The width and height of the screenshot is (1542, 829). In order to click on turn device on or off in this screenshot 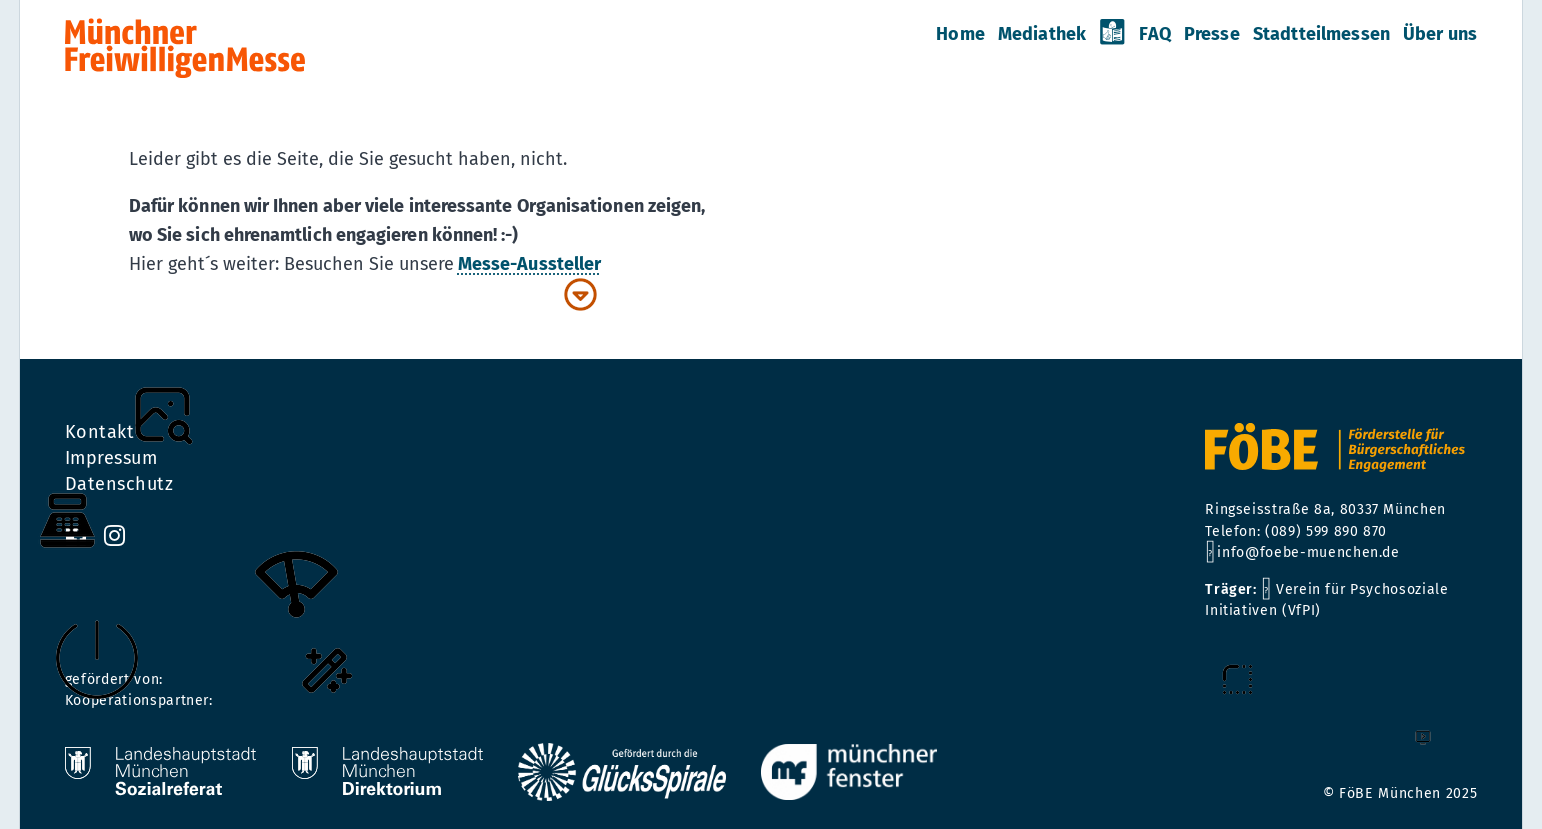, I will do `click(97, 658)`.